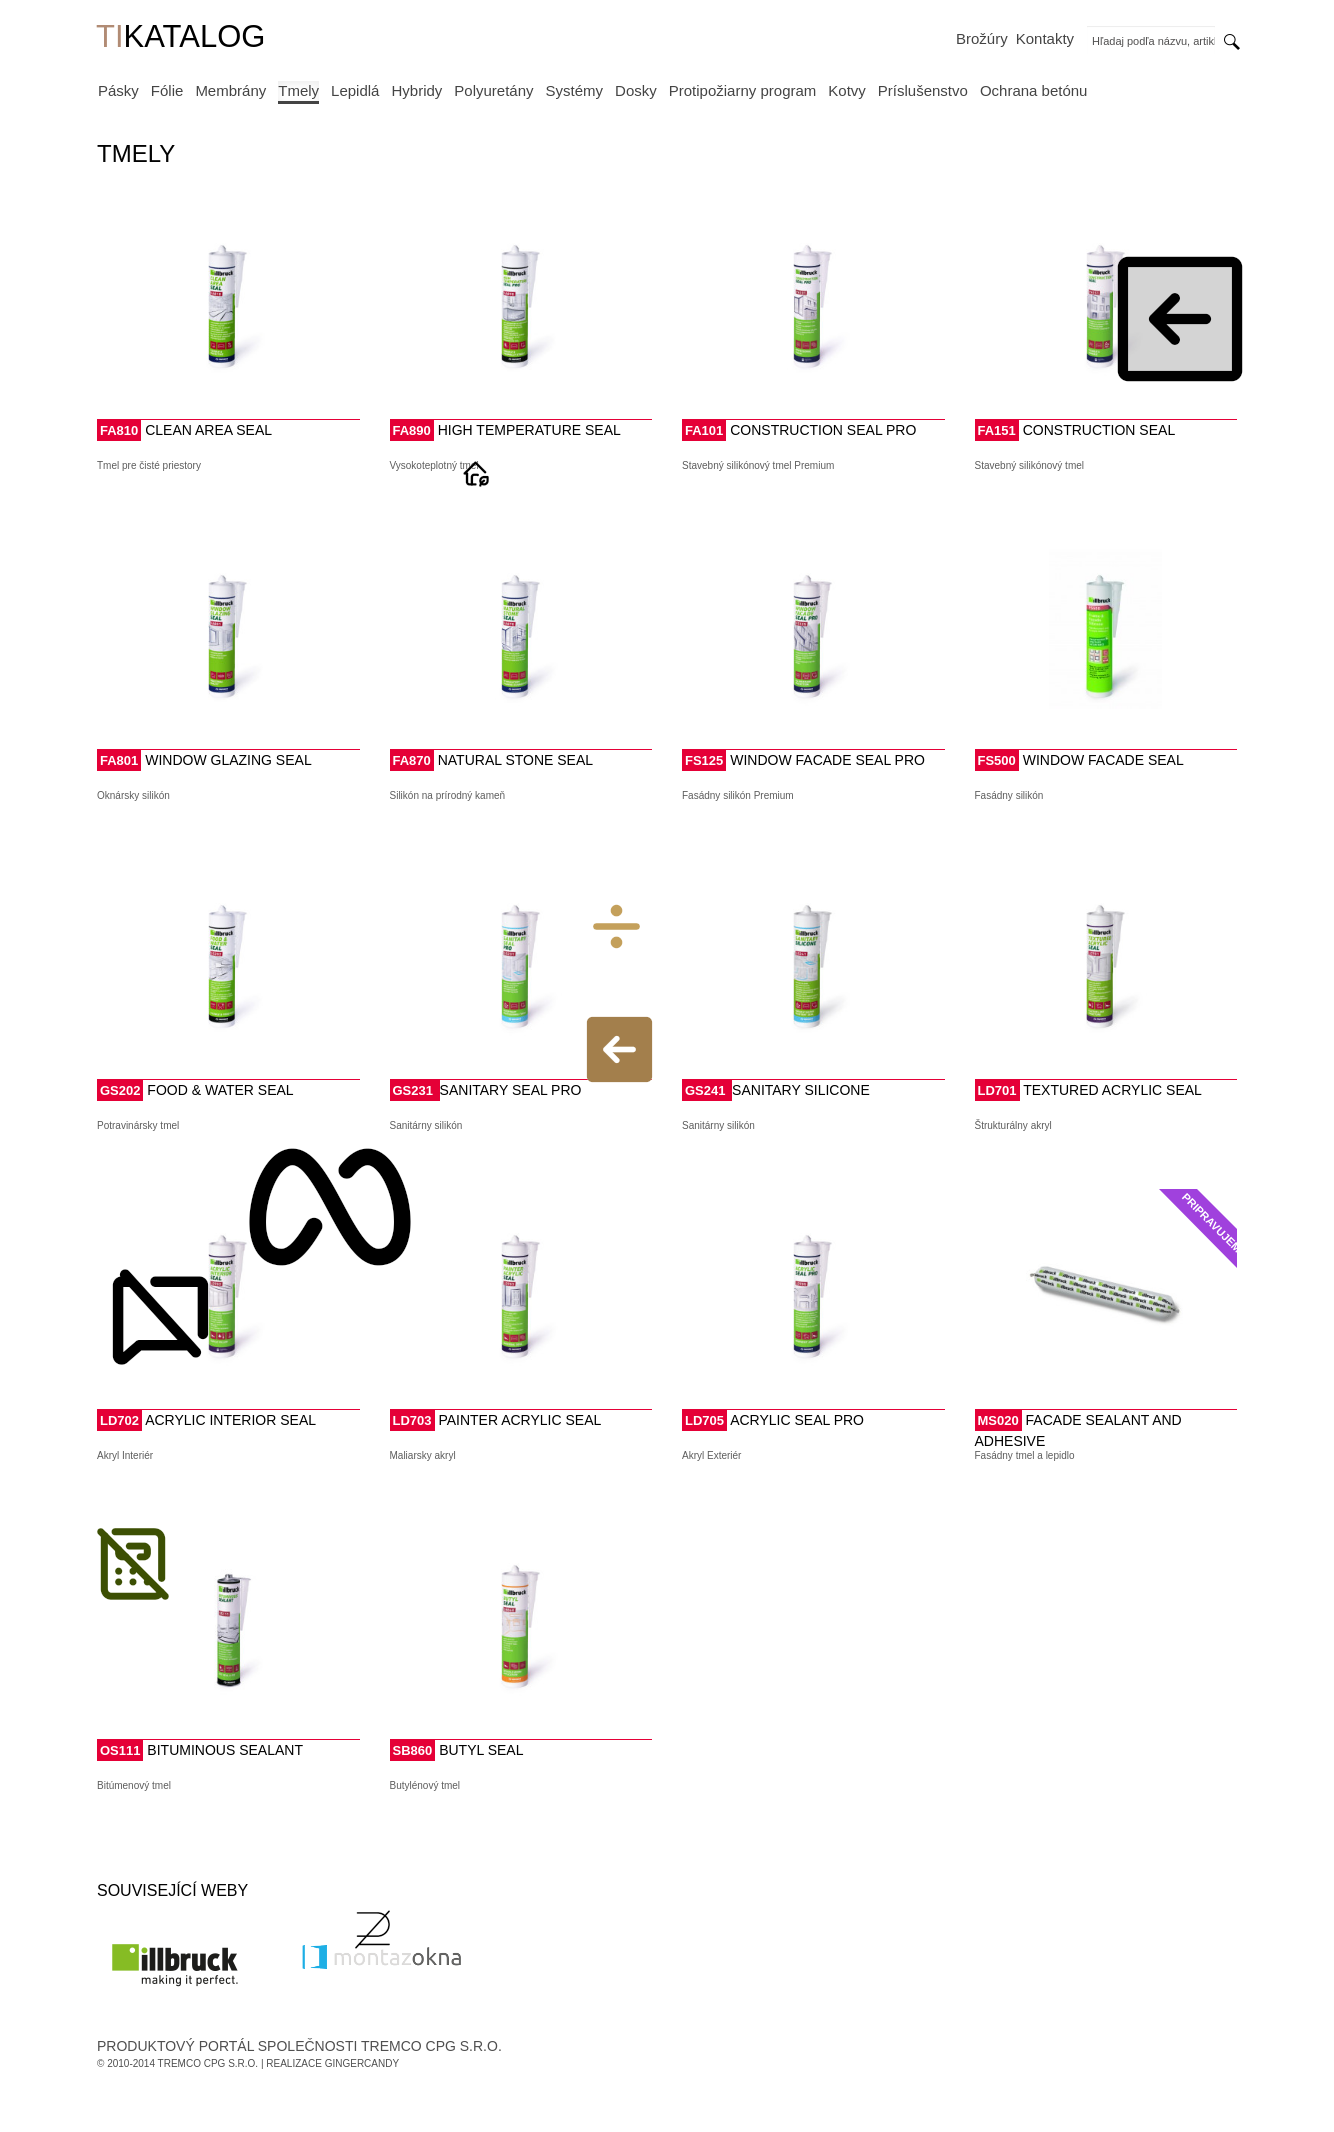  What do you see at coordinates (619, 1049) in the screenshot?
I see `go back to the previous screen` at bounding box center [619, 1049].